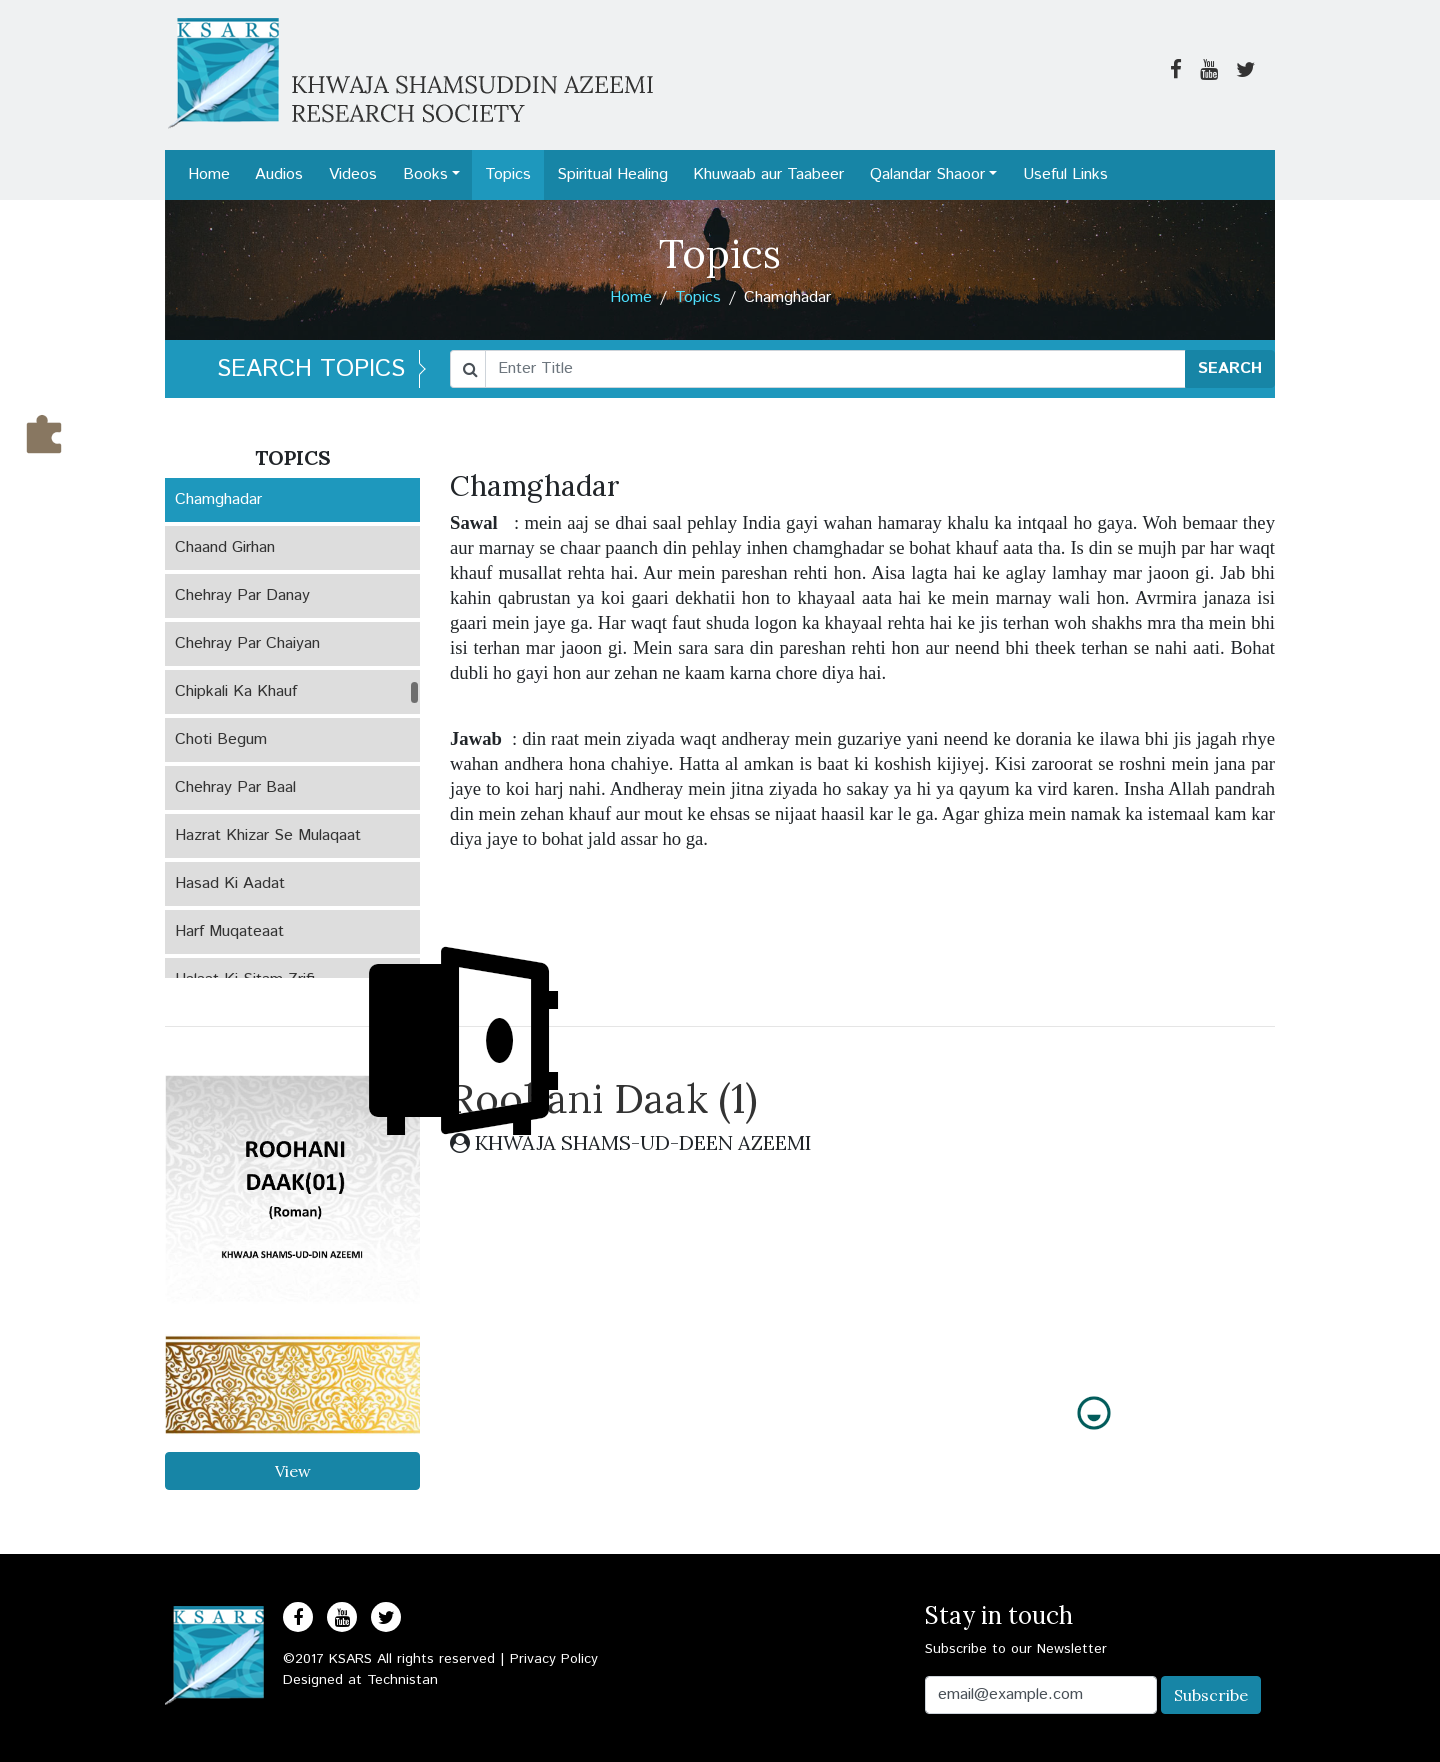  What do you see at coordinates (1094, 1413) in the screenshot?
I see `add an emoji or reaction` at bounding box center [1094, 1413].